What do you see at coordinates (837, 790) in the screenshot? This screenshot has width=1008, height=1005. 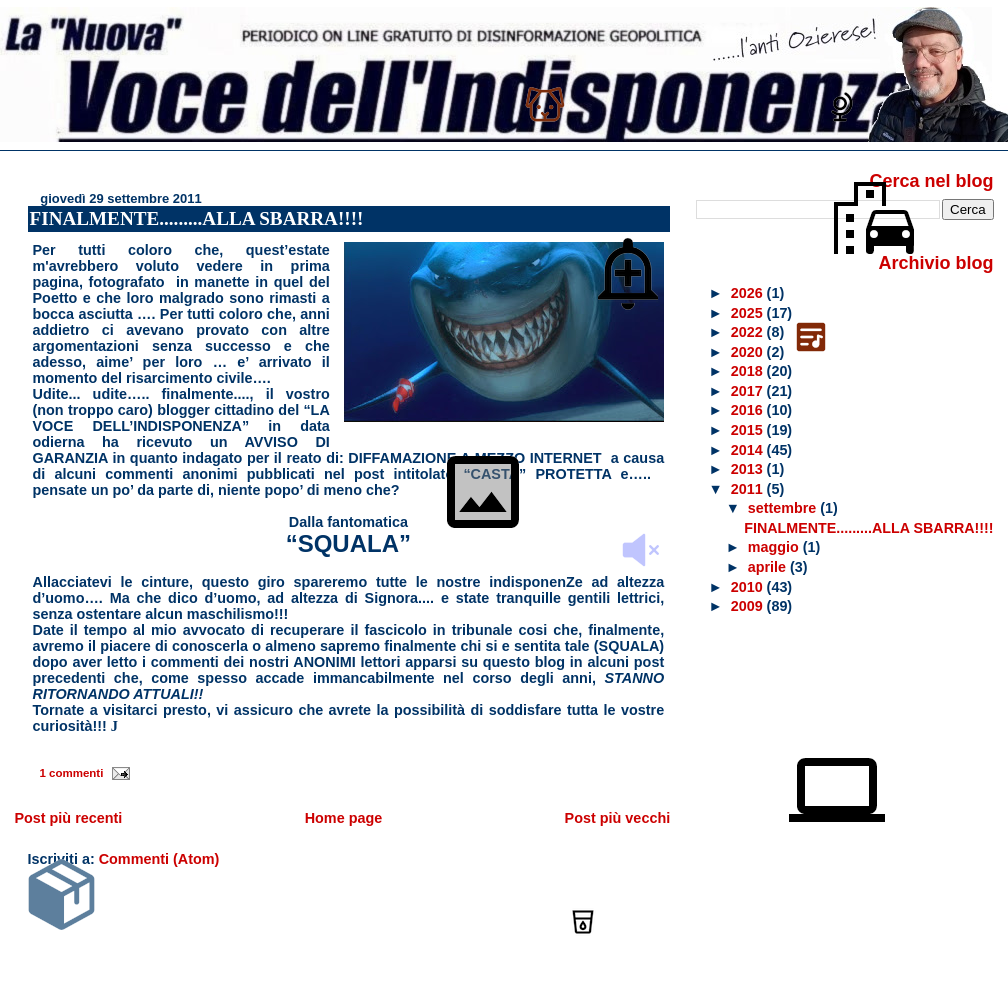 I see `switch to desktop view` at bounding box center [837, 790].